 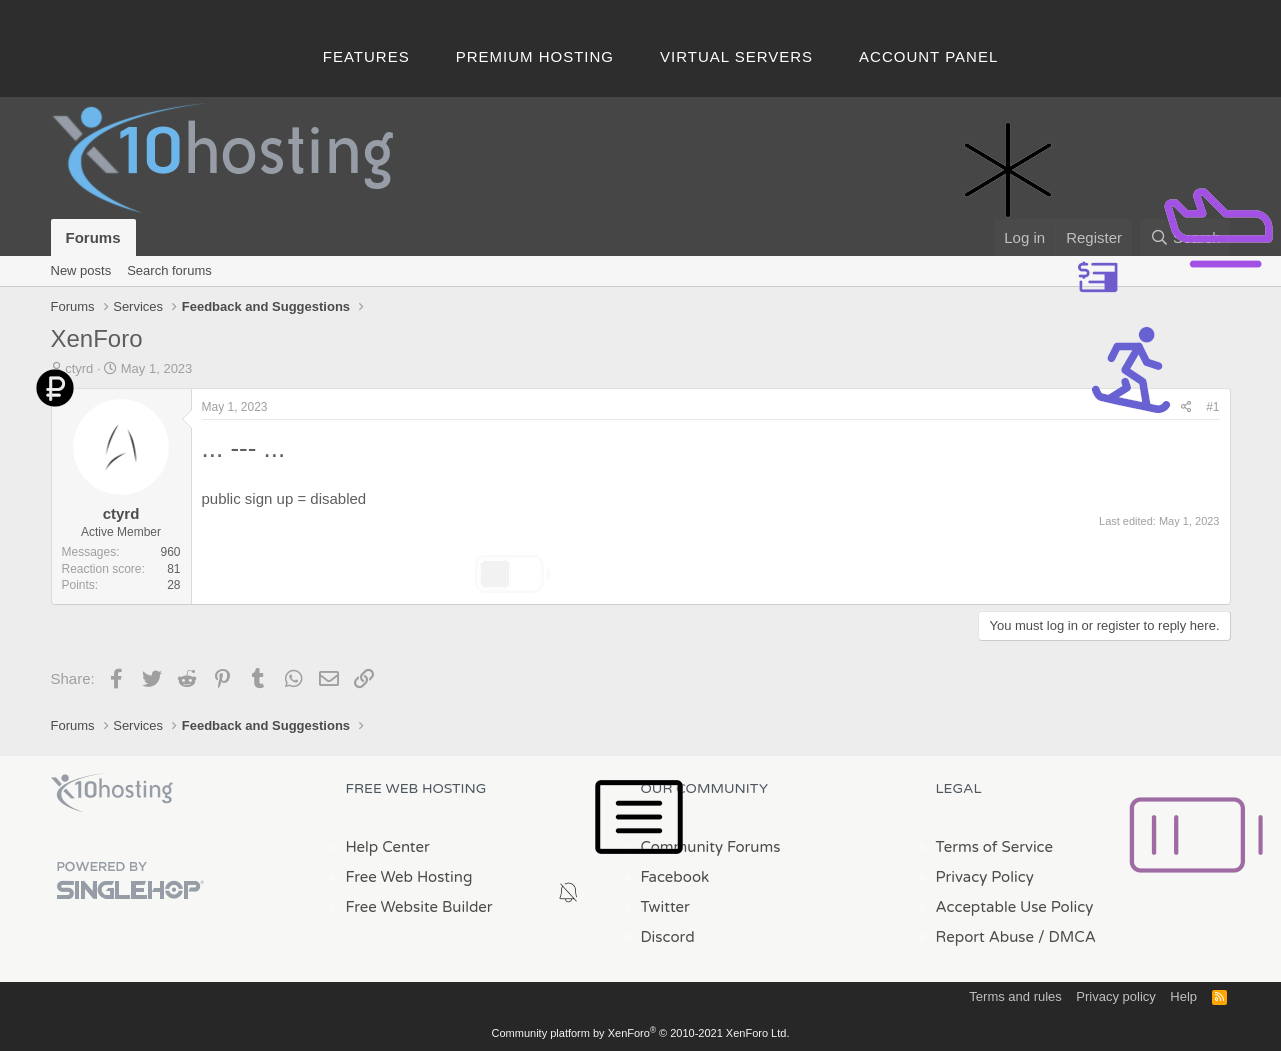 What do you see at coordinates (55, 388) in the screenshot?
I see `view price in russian rubles` at bounding box center [55, 388].